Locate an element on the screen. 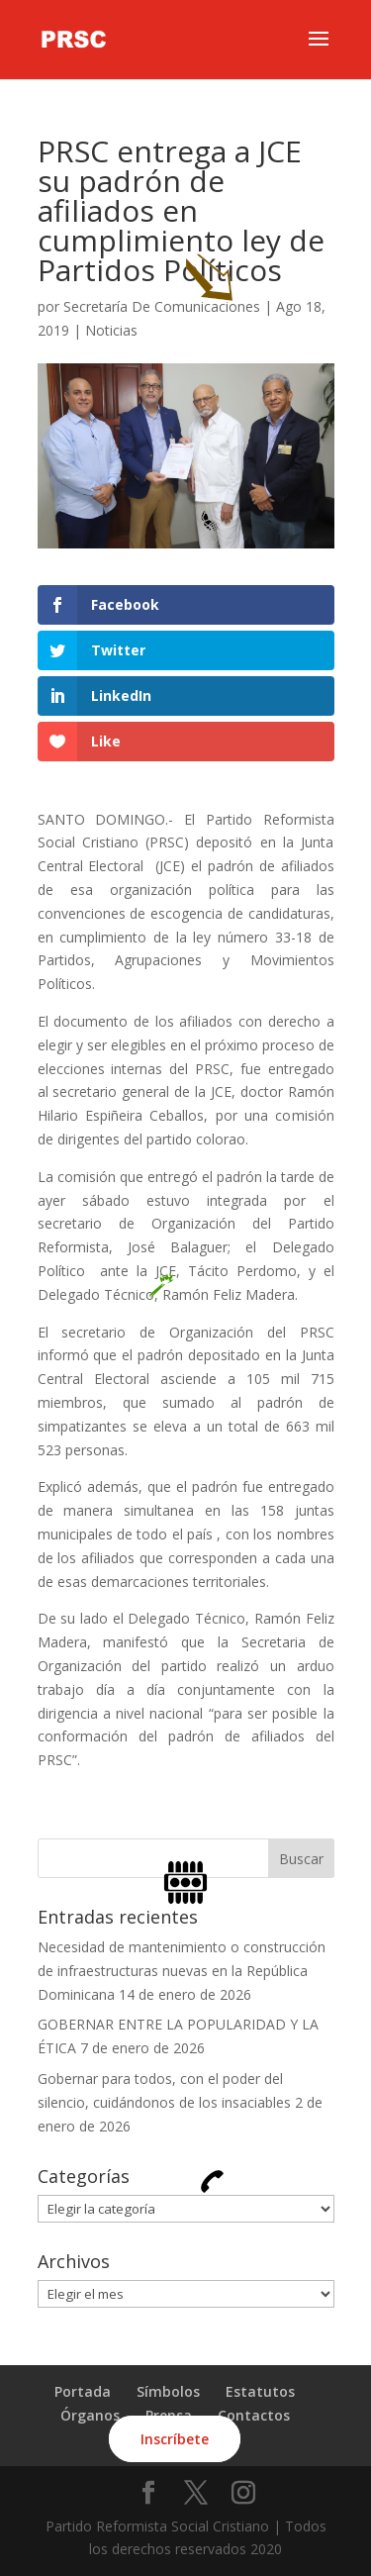 The width and height of the screenshot is (371, 2576). equip armor or gauntlet item is located at coordinates (210, 521).